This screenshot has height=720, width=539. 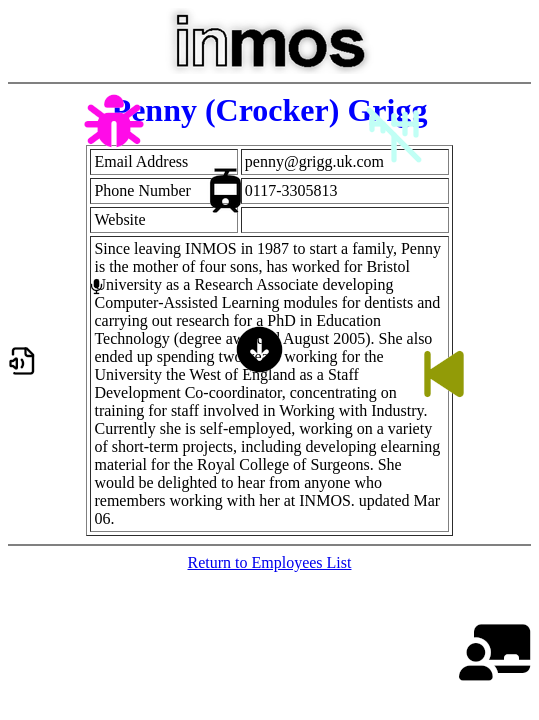 What do you see at coordinates (114, 121) in the screenshot?
I see `report a bug or issue` at bounding box center [114, 121].